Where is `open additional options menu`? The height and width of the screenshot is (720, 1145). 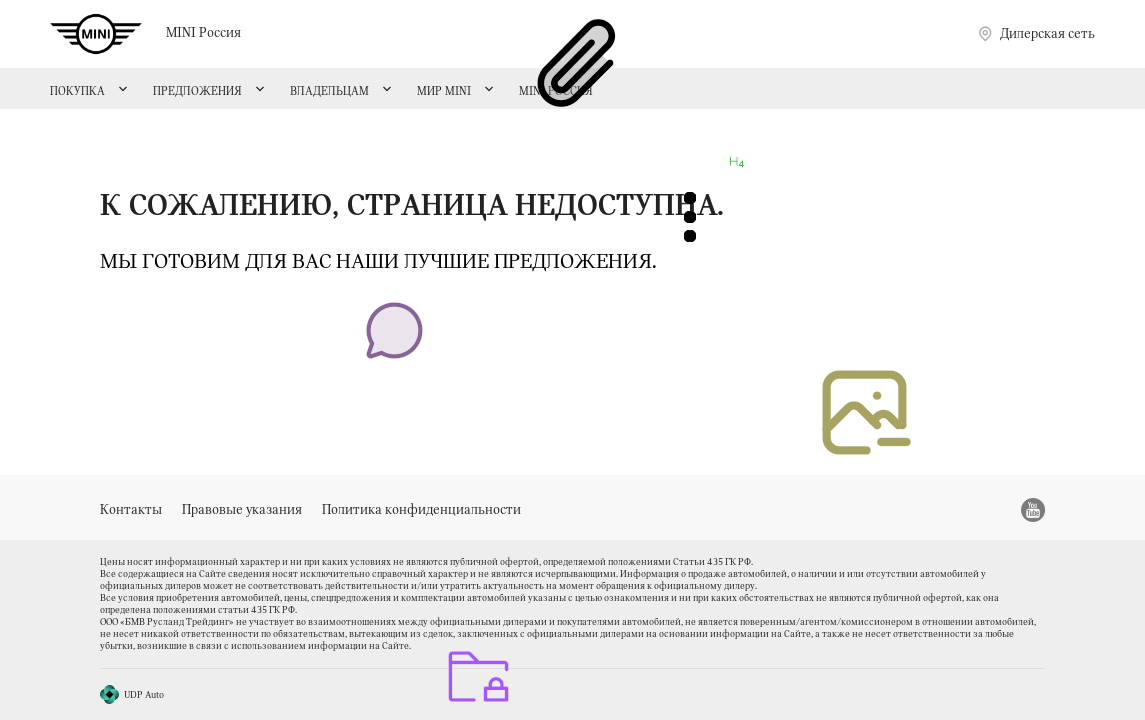
open additional options menu is located at coordinates (690, 217).